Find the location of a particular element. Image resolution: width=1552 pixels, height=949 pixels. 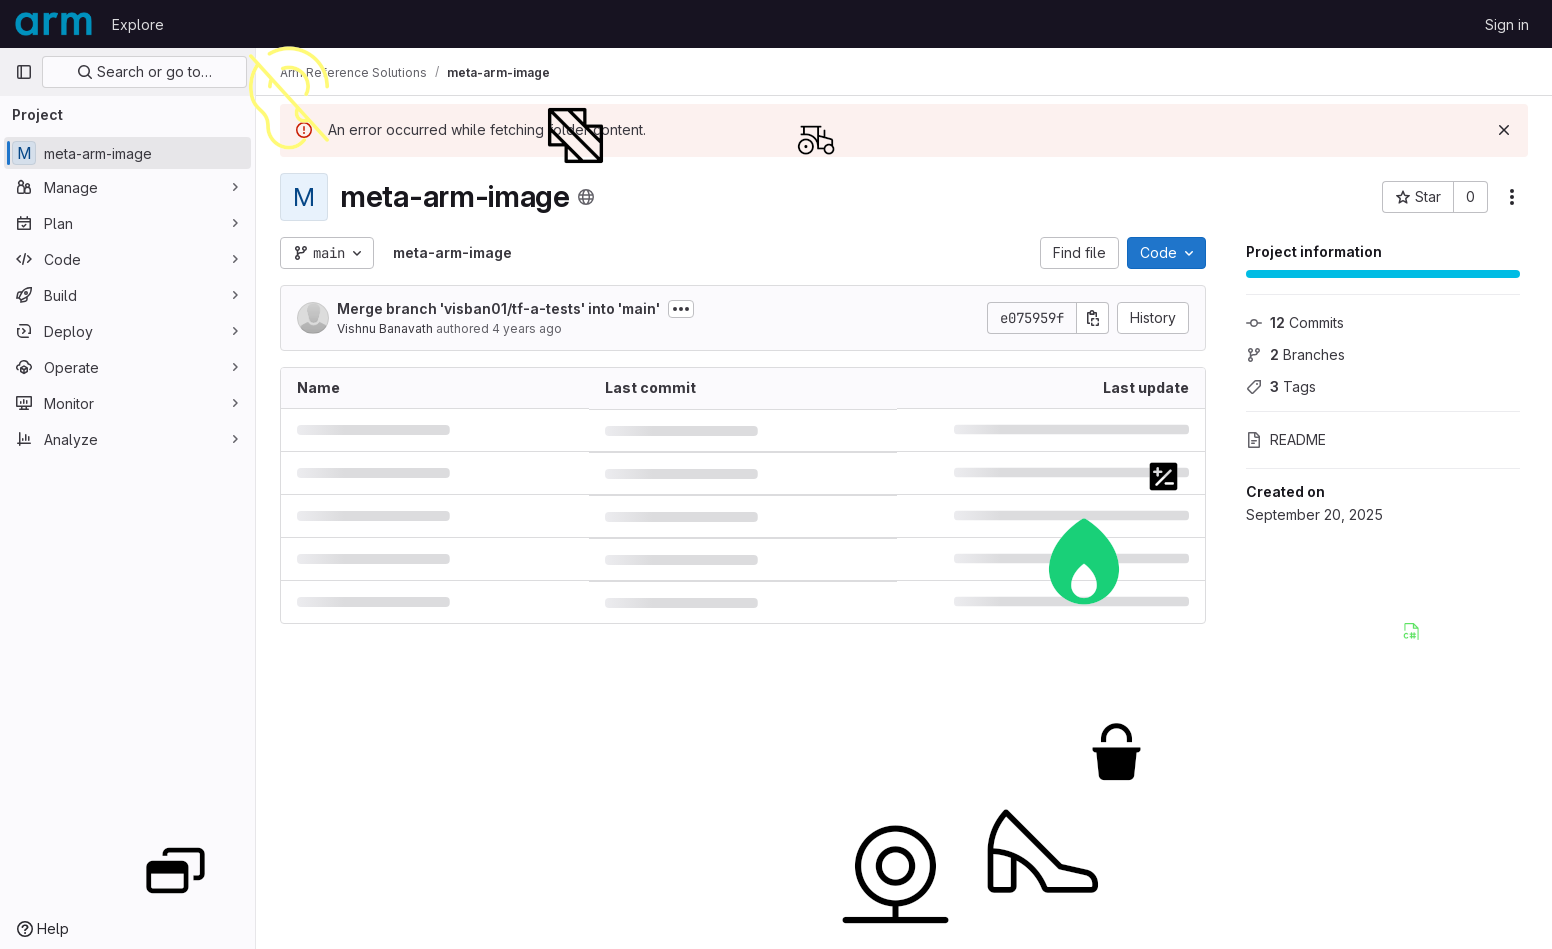

indicates trending or hot content is located at coordinates (1084, 563).